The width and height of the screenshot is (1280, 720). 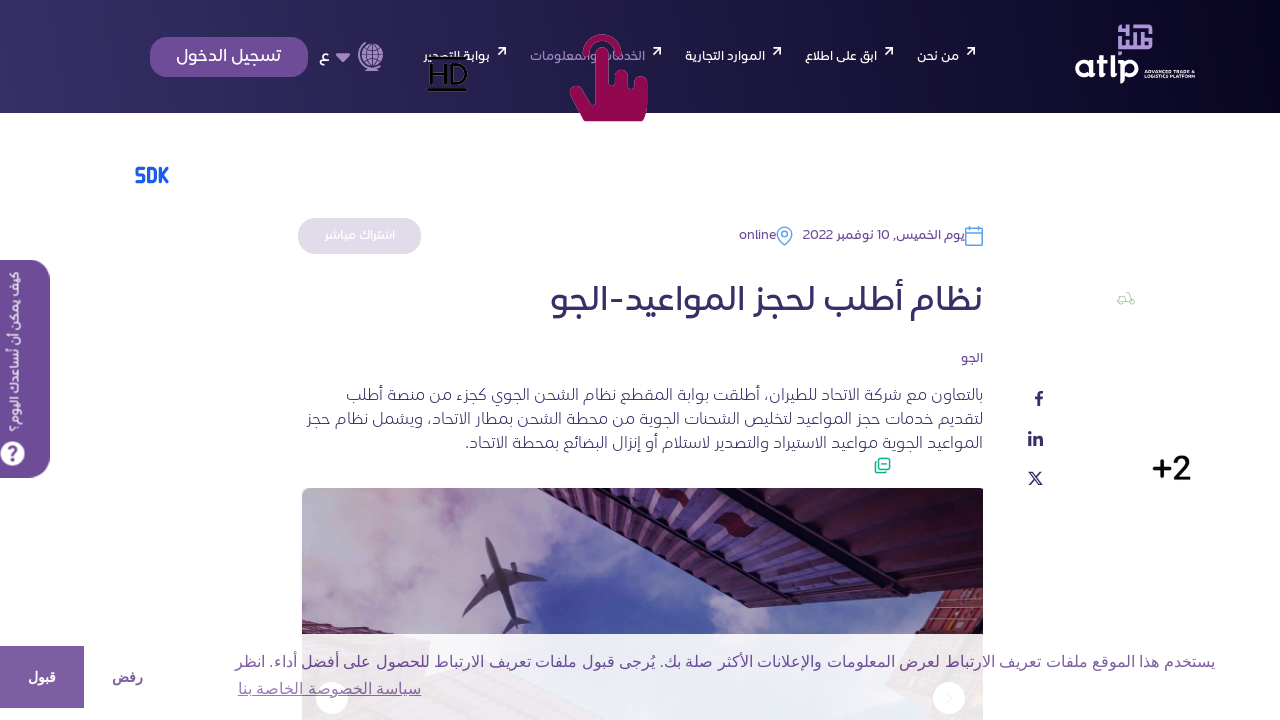 What do you see at coordinates (447, 74) in the screenshot?
I see `indicates high-definition video quality` at bounding box center [447, 74].